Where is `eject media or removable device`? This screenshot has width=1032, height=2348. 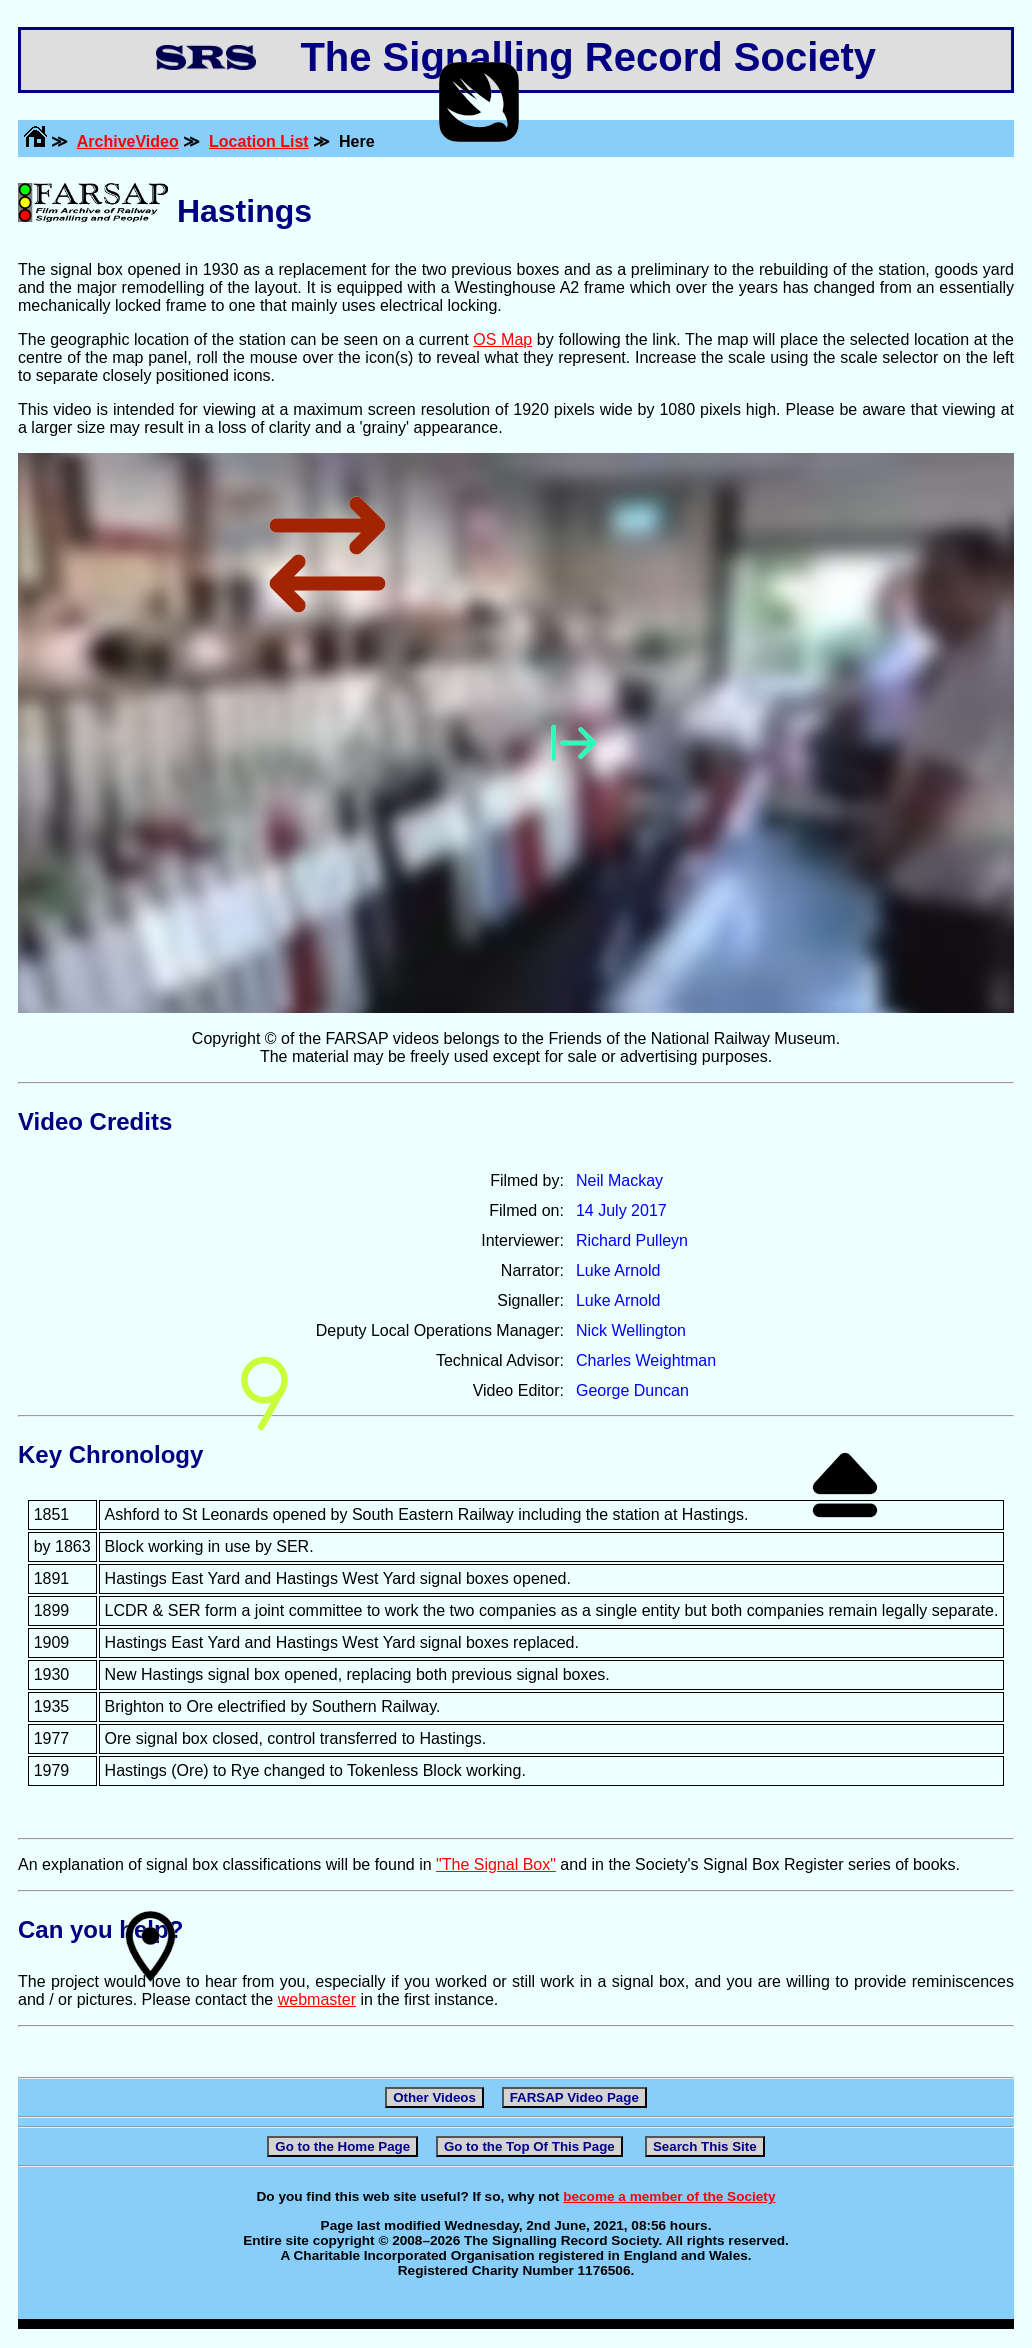
eject media or removable device is located at coordinates (845, 1485).